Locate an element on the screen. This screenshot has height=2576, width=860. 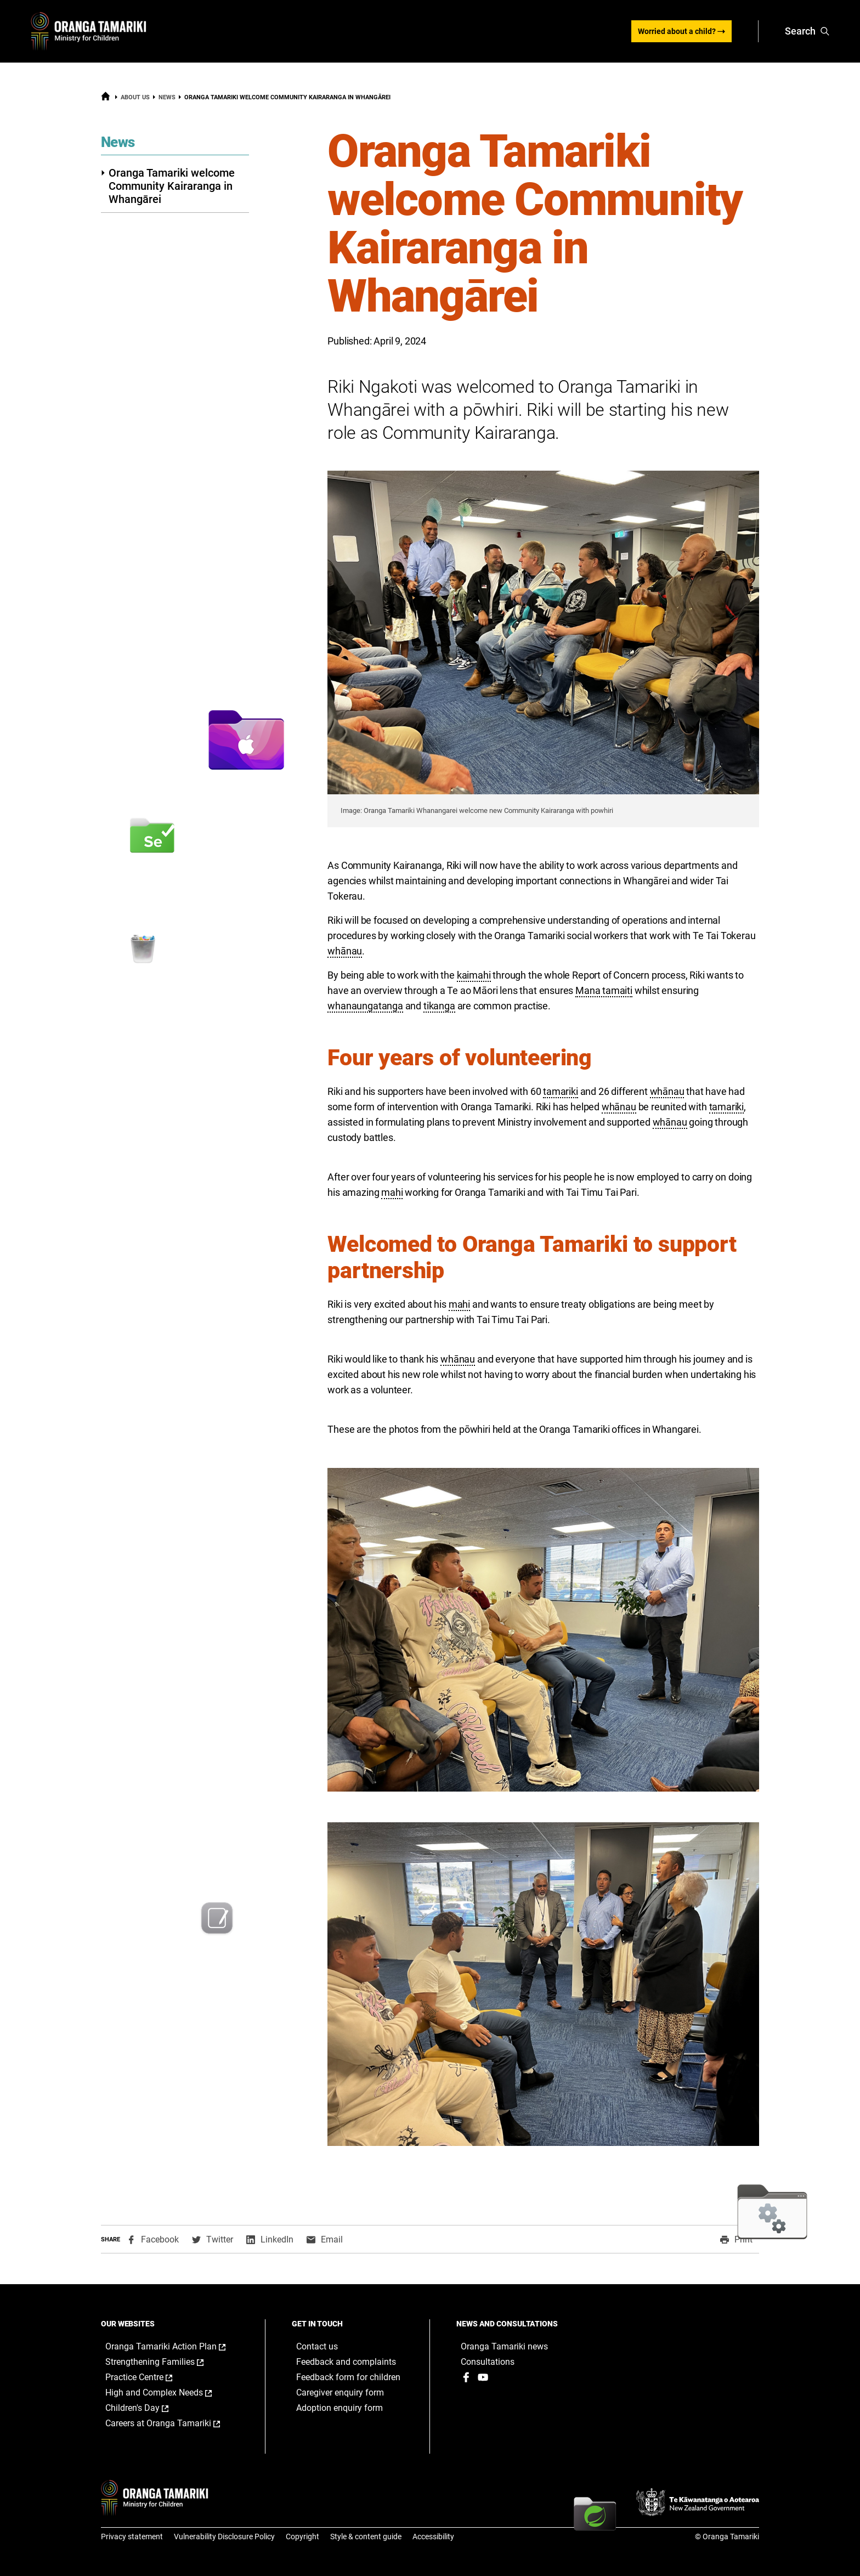
folder containing batch files or scripts is located at coordinates (772, 2213).